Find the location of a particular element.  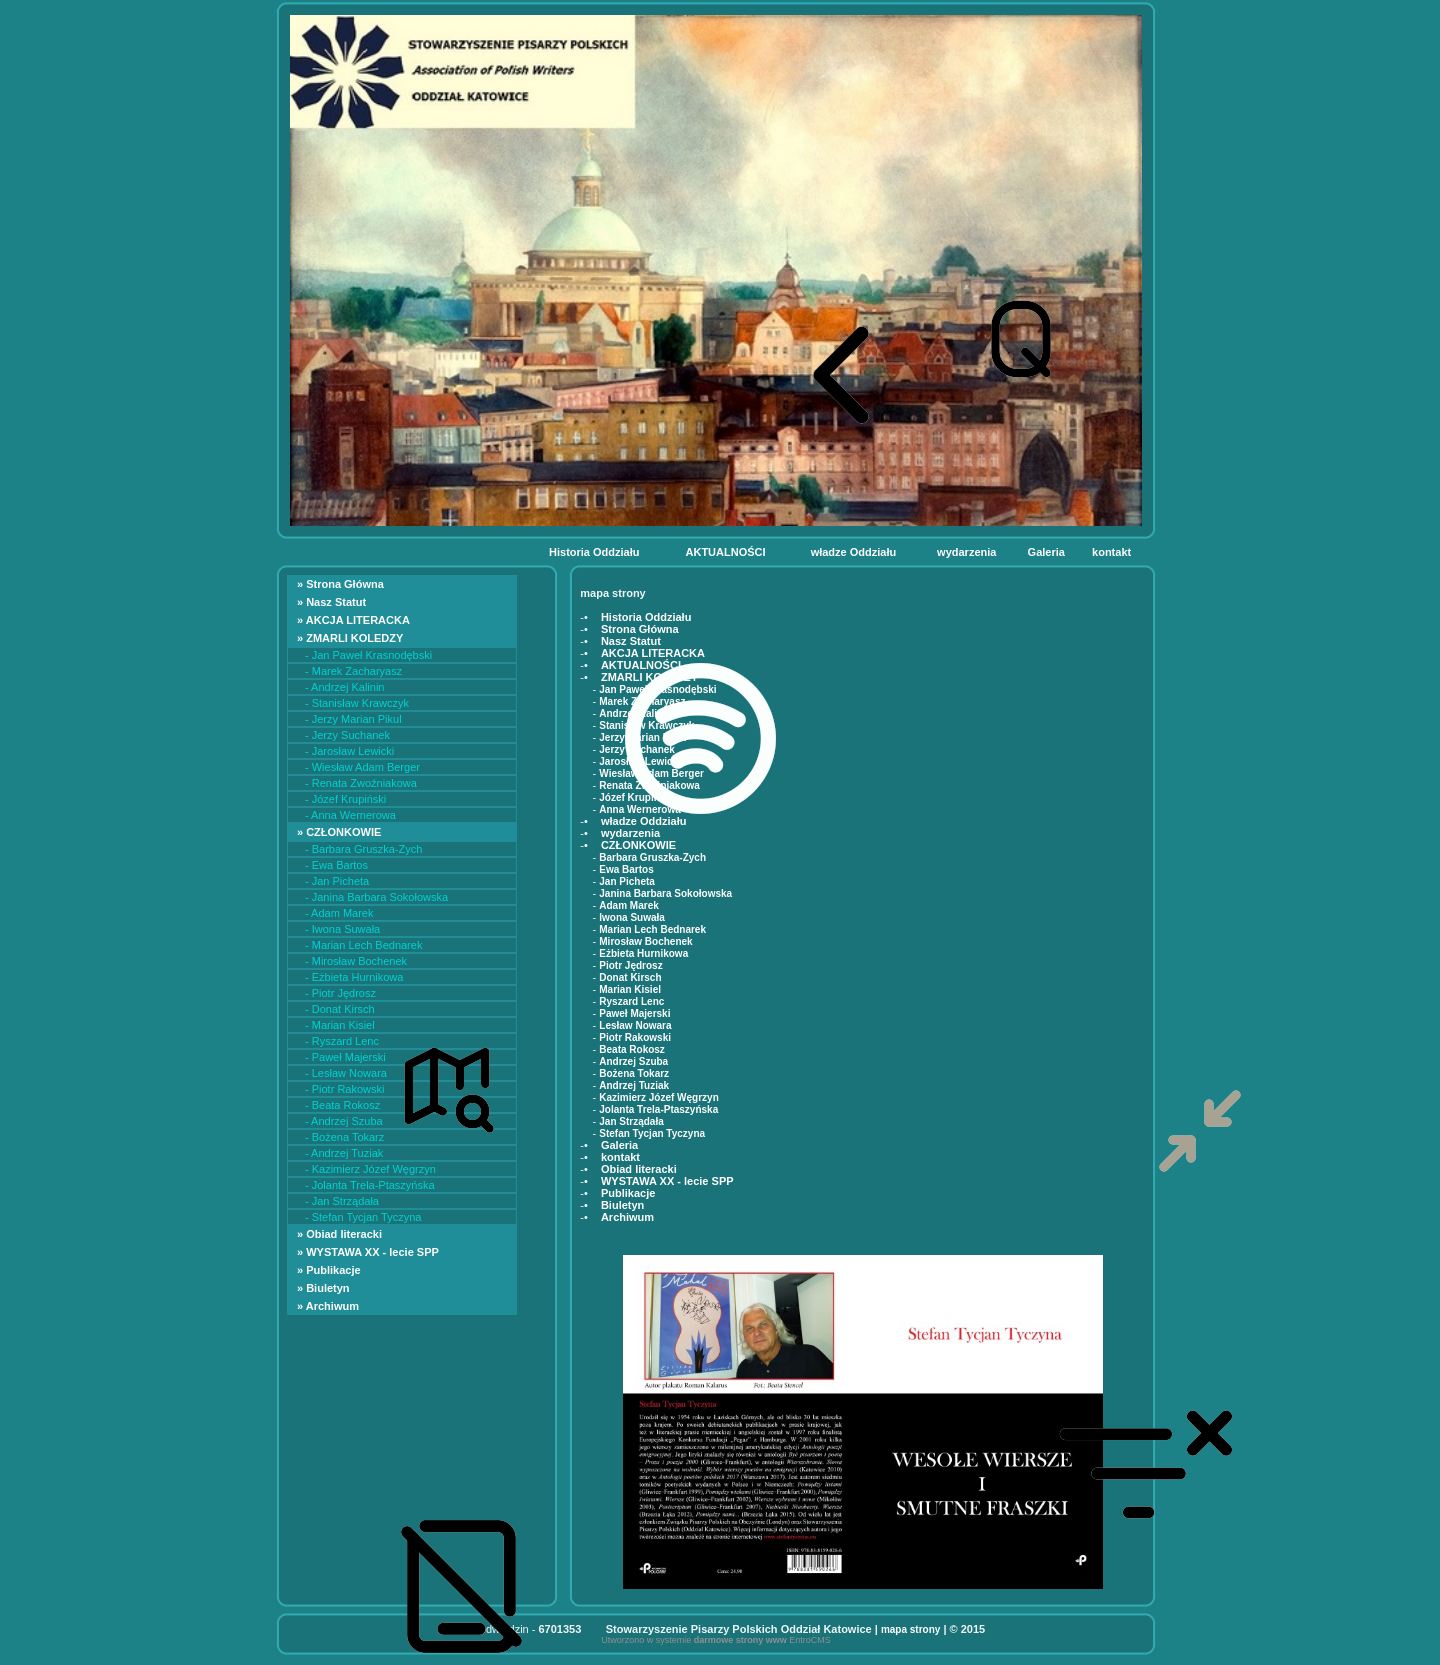

search for a location on the map is located at coordinates (447, 1086).